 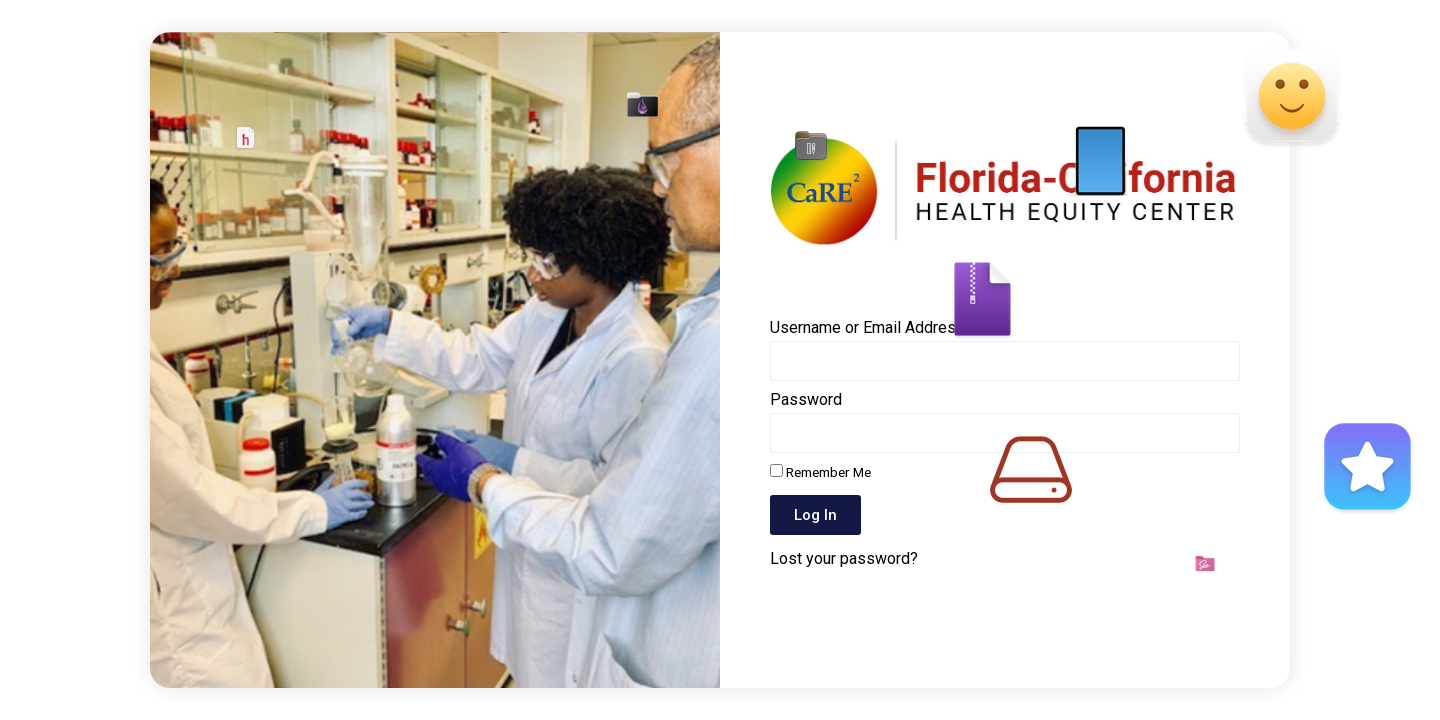 What do you see at coordinates (811, 145) in the screenshot?
I see `access your templates folder` at bounding box center [811, 145].